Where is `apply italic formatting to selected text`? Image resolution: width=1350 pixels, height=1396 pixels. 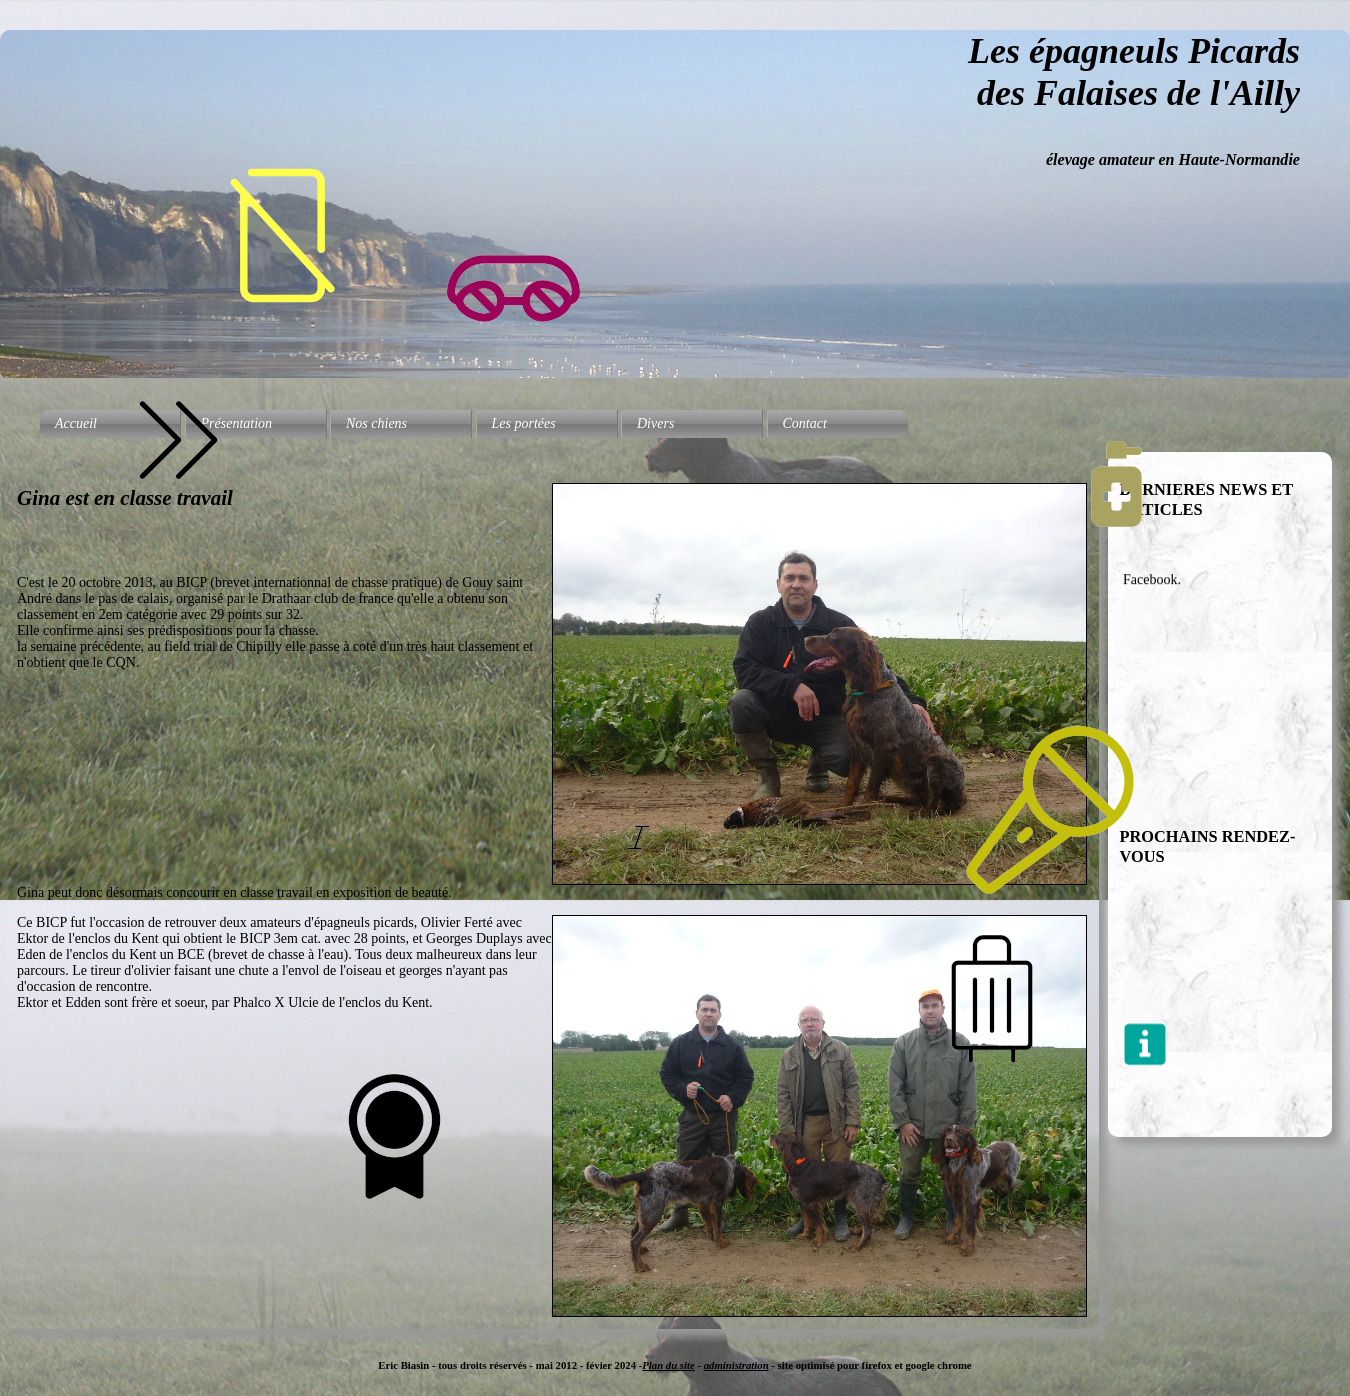
apply italic formatting to selected text is located at coordinates (638, 837).